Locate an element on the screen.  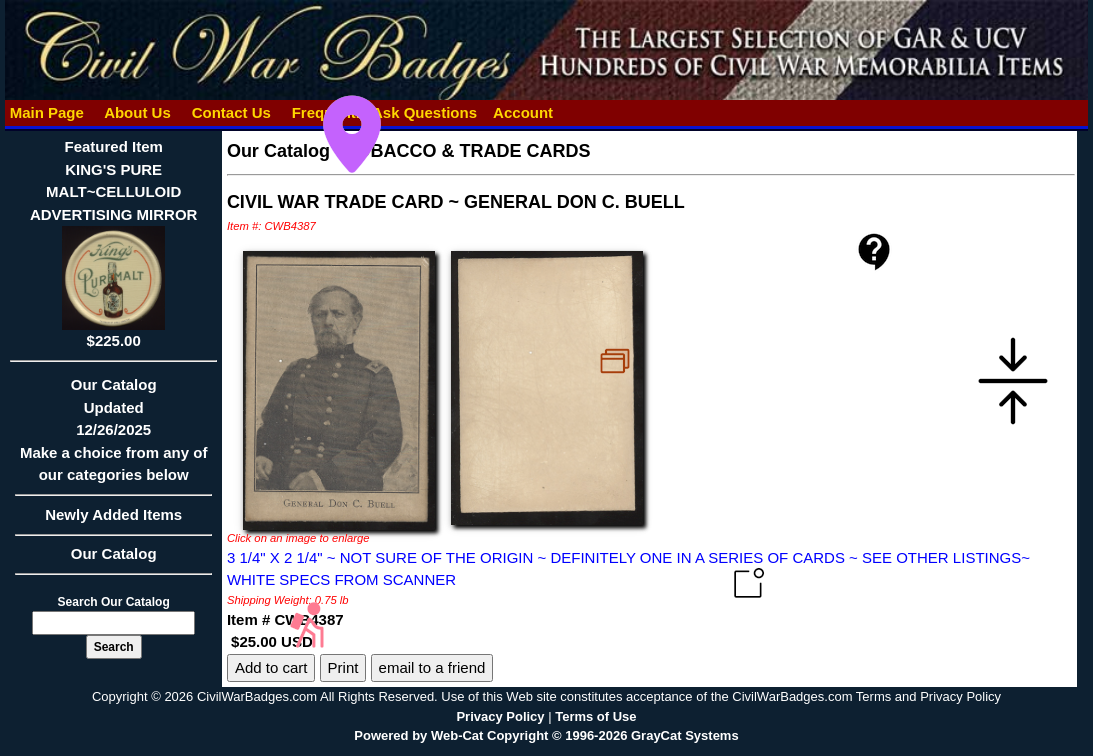
contact customer support is located at coordinates (875, 252).